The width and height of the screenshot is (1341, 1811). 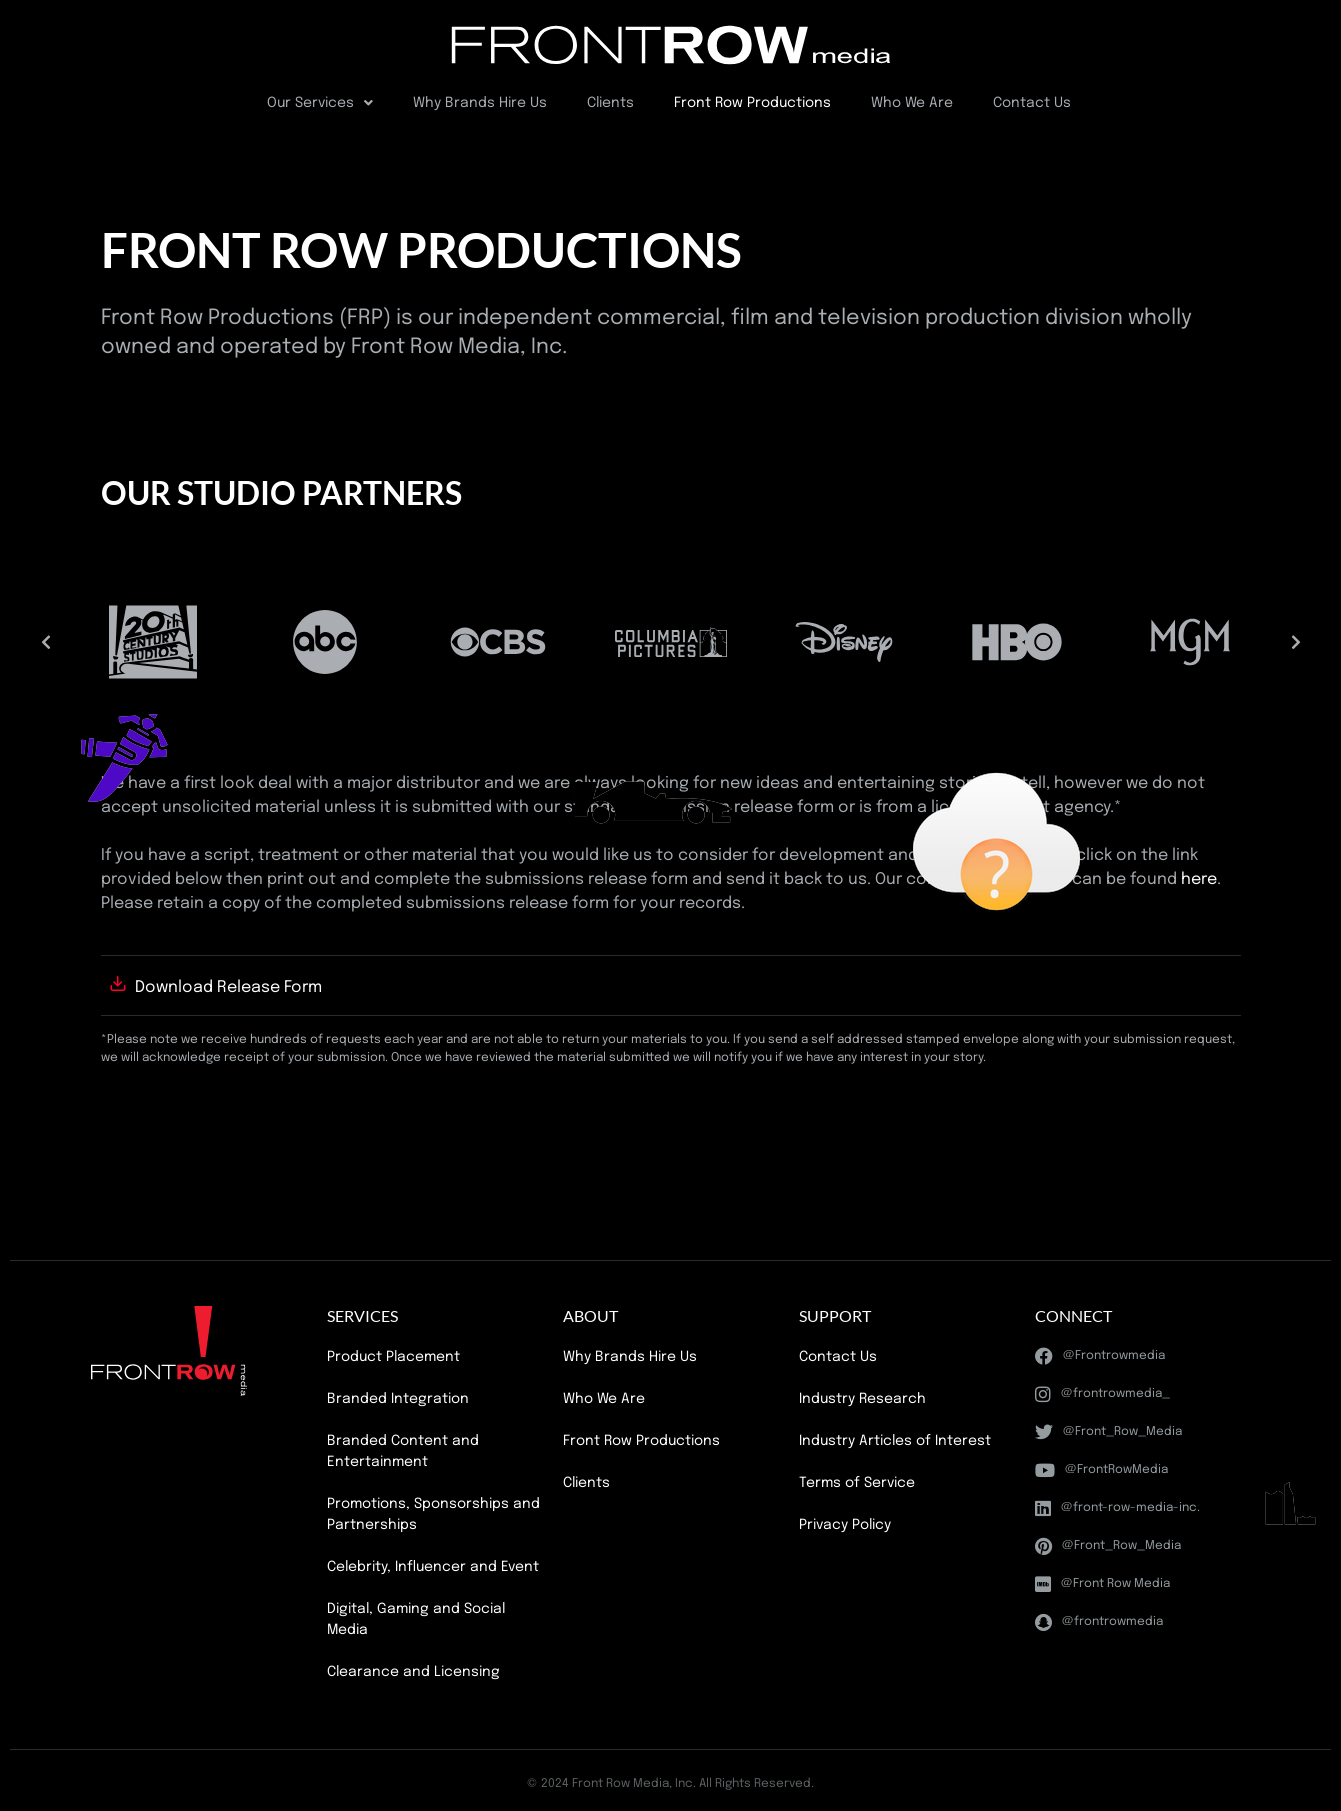 What do you see at coordinates (653, 802) in the screenshot?
I see `access formula 1 racing game or content` at bounding box center [653, 802].